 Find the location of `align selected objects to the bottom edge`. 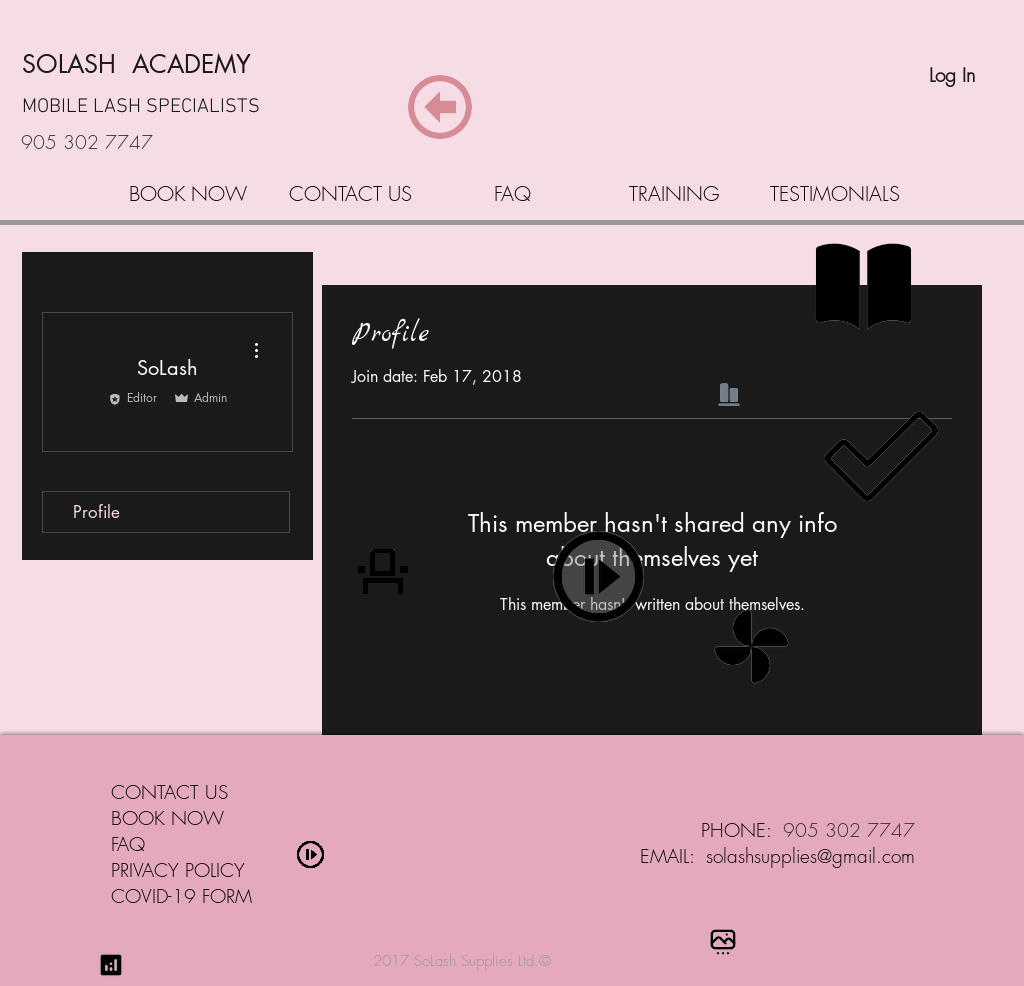

align selected objects to the bottom edge is located at coordinates (729, 395).